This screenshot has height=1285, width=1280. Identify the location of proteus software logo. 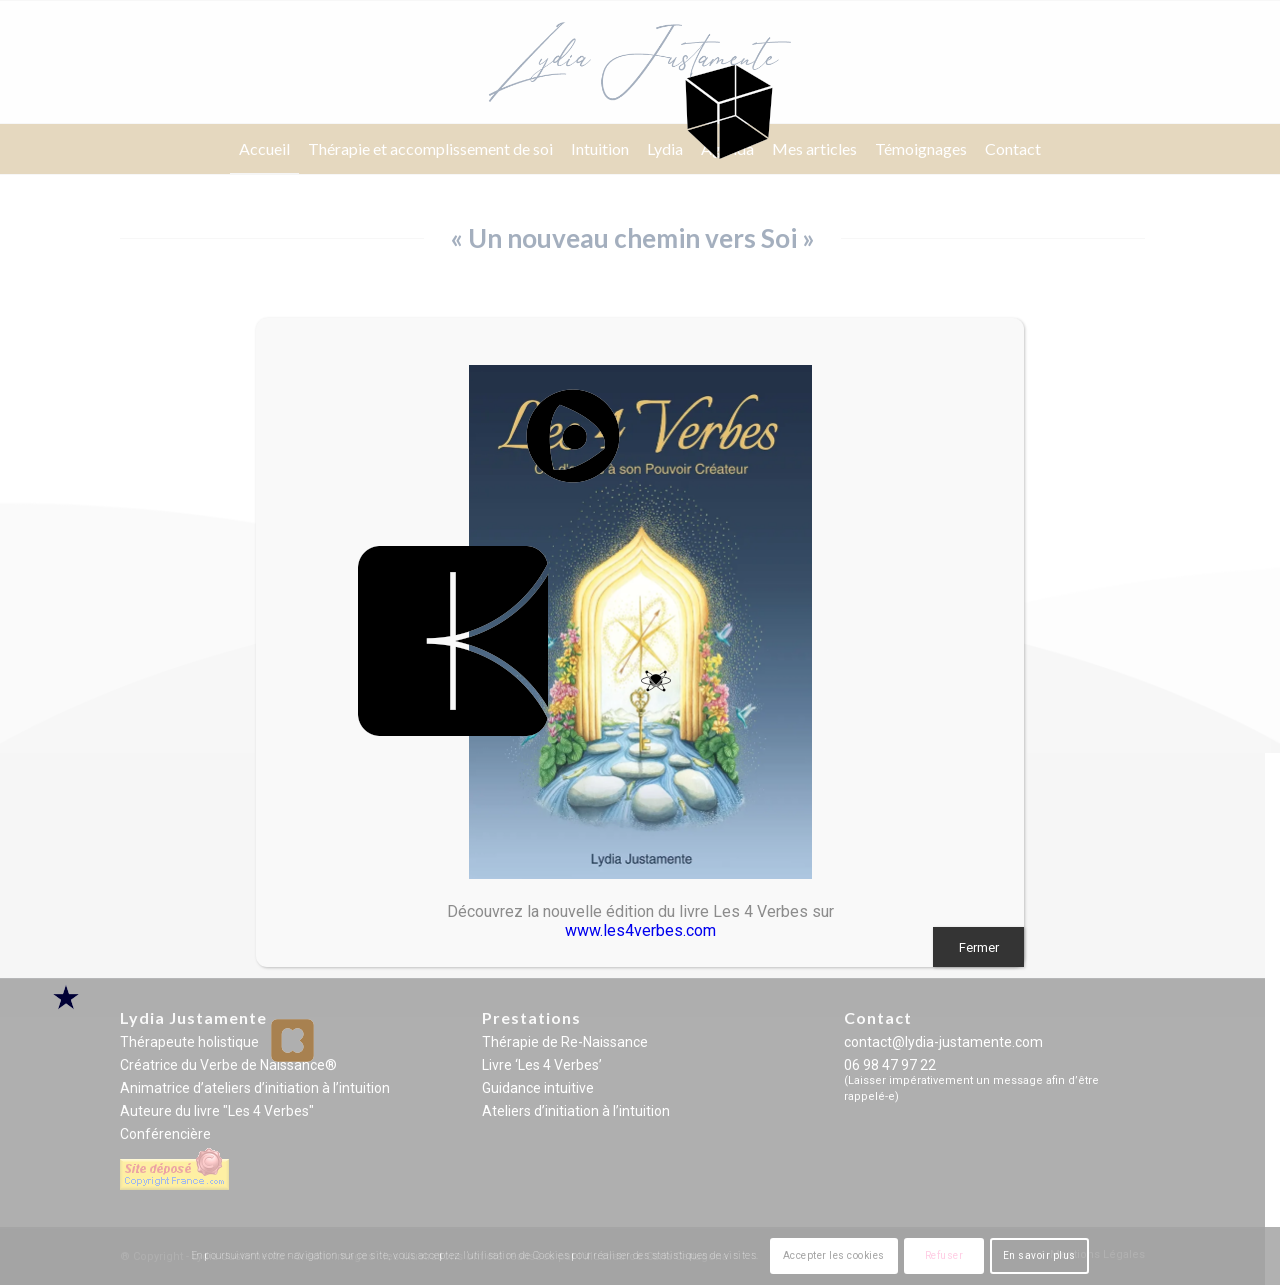
(656, 681).